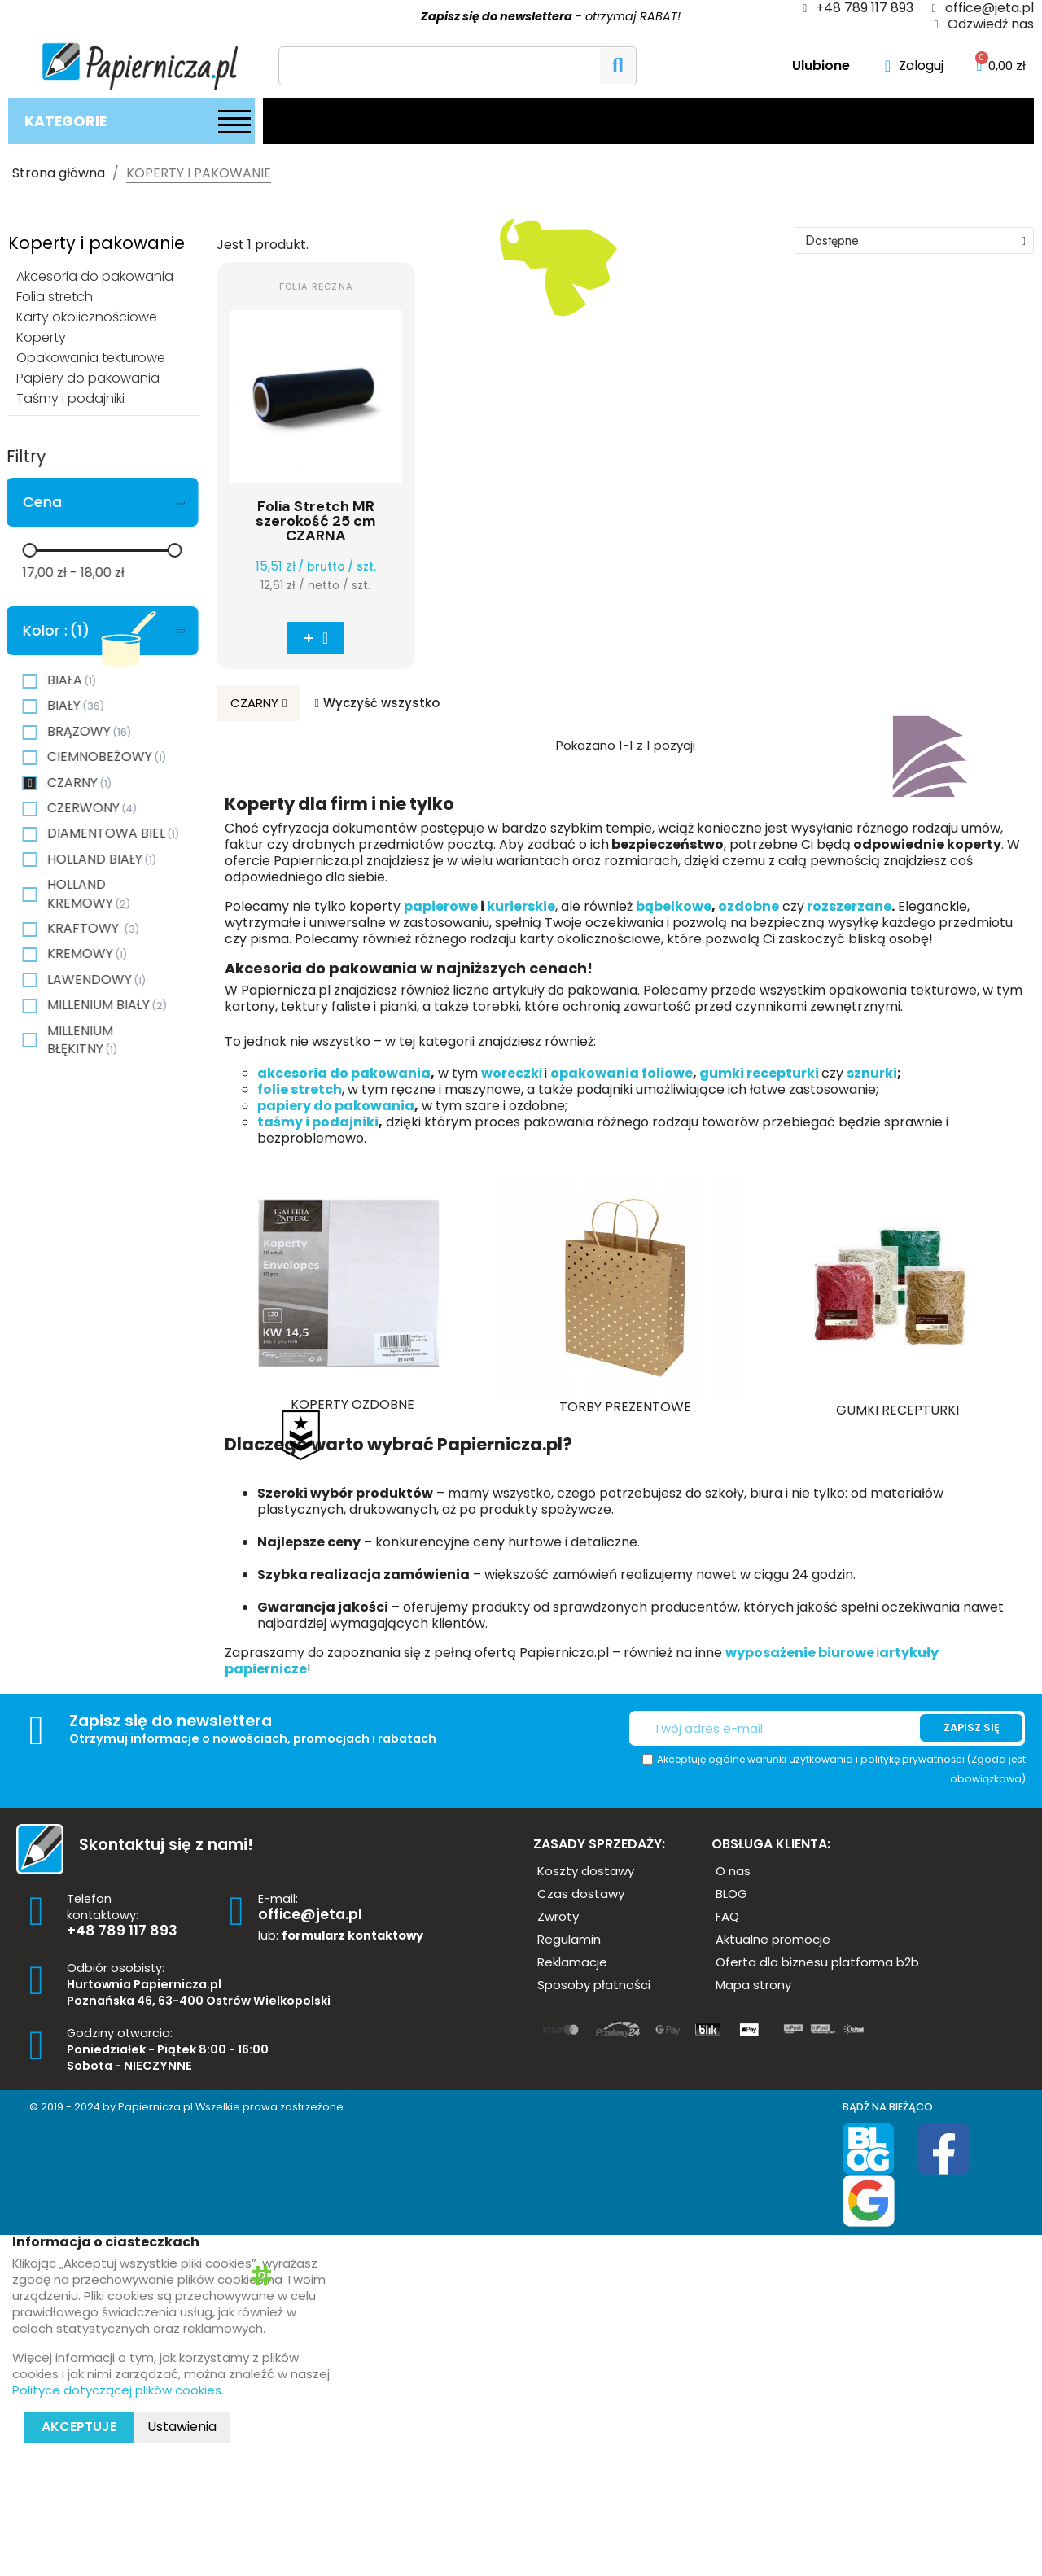  I want to click on access cooking or recipe features, so click(129, 639).